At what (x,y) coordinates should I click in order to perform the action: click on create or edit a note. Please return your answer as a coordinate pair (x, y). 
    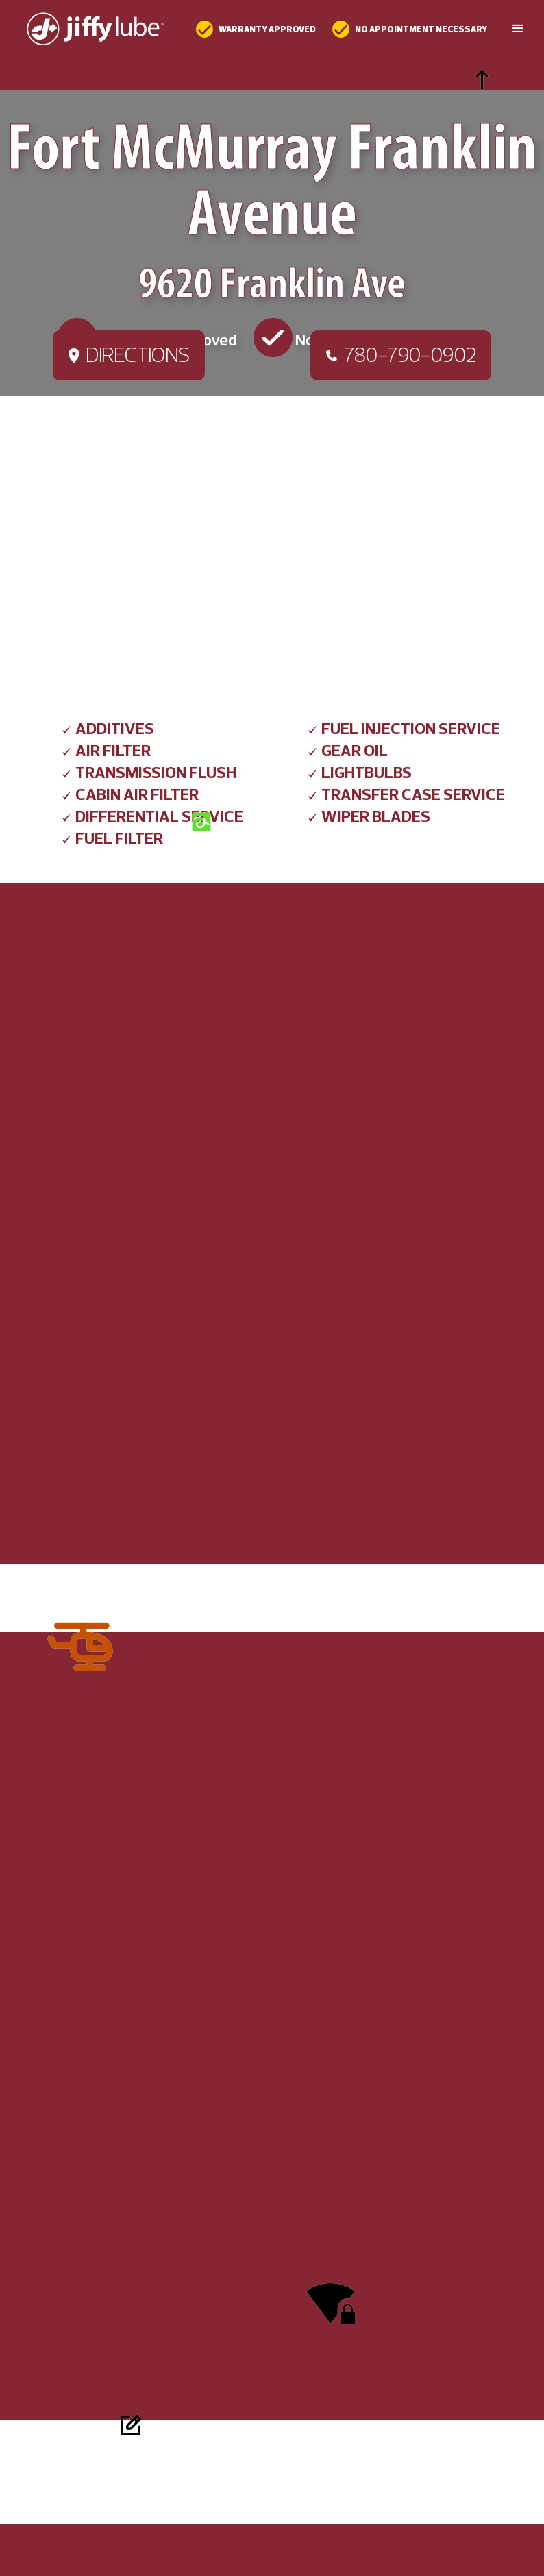
    Looking at the image, I should click on (130, 2425).